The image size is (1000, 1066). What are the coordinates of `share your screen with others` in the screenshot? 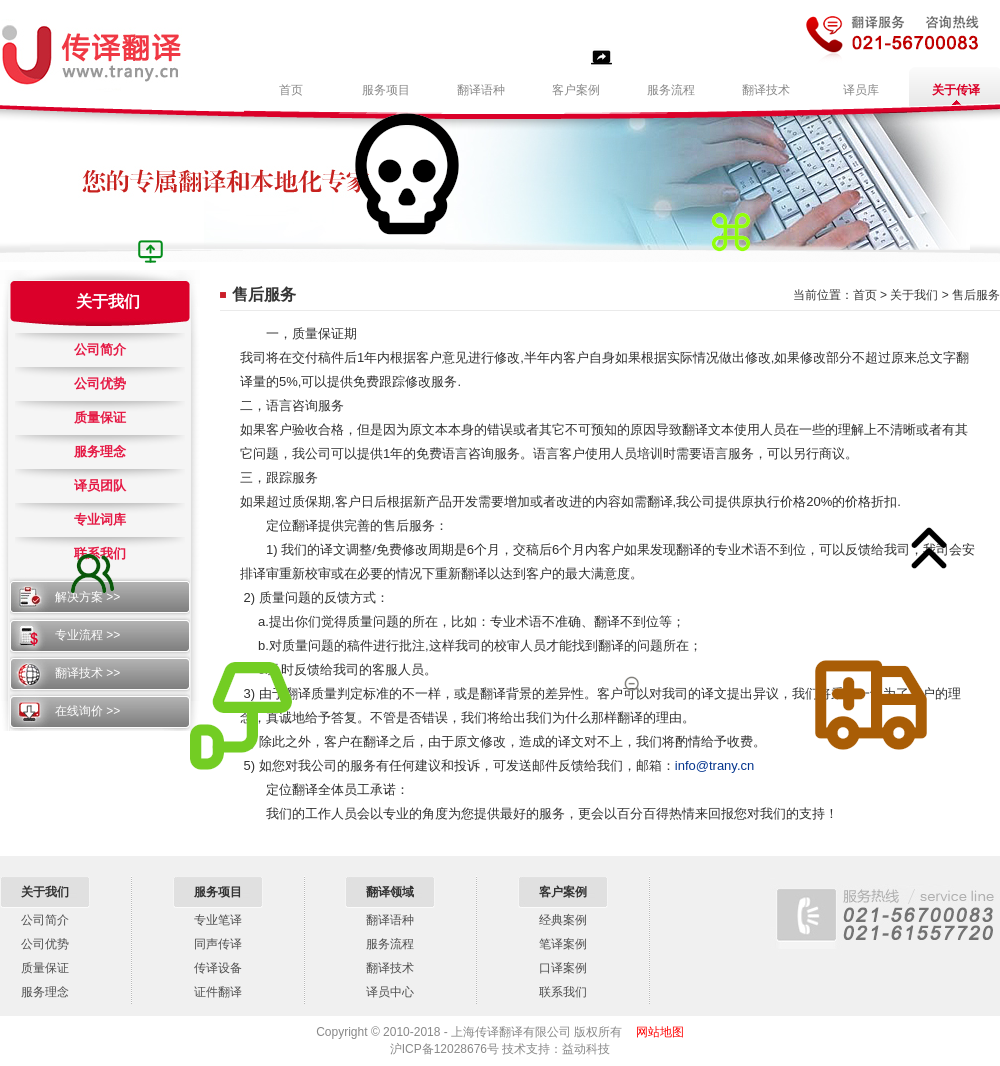 It's located at (601, 57).